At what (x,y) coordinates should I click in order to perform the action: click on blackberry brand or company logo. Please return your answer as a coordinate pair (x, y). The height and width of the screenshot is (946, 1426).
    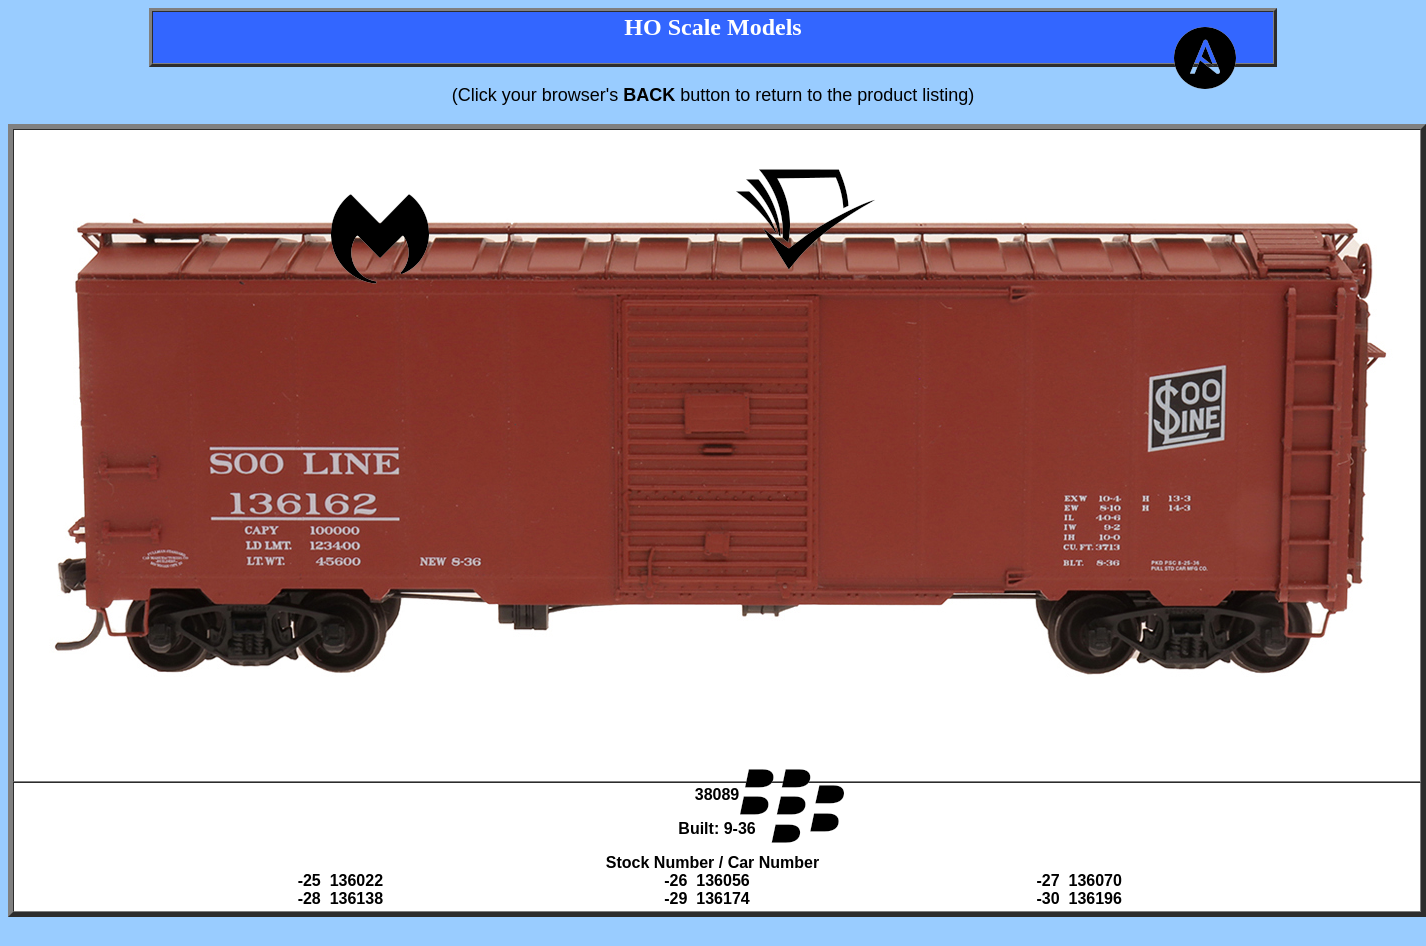
    Looking at the image, I should click on (792, 806).